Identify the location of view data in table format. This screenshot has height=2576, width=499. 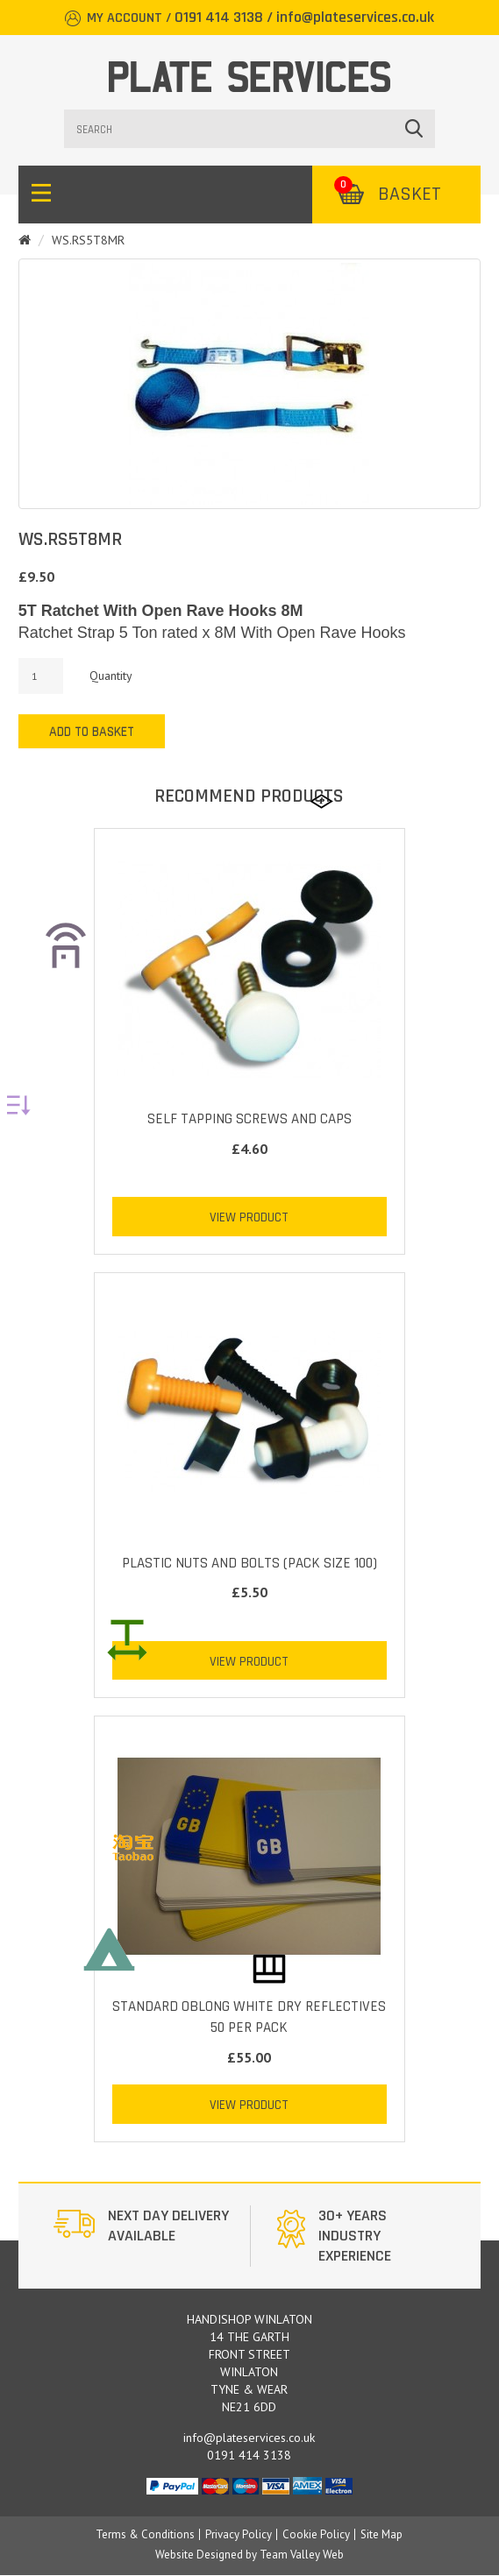
(269, 1969).